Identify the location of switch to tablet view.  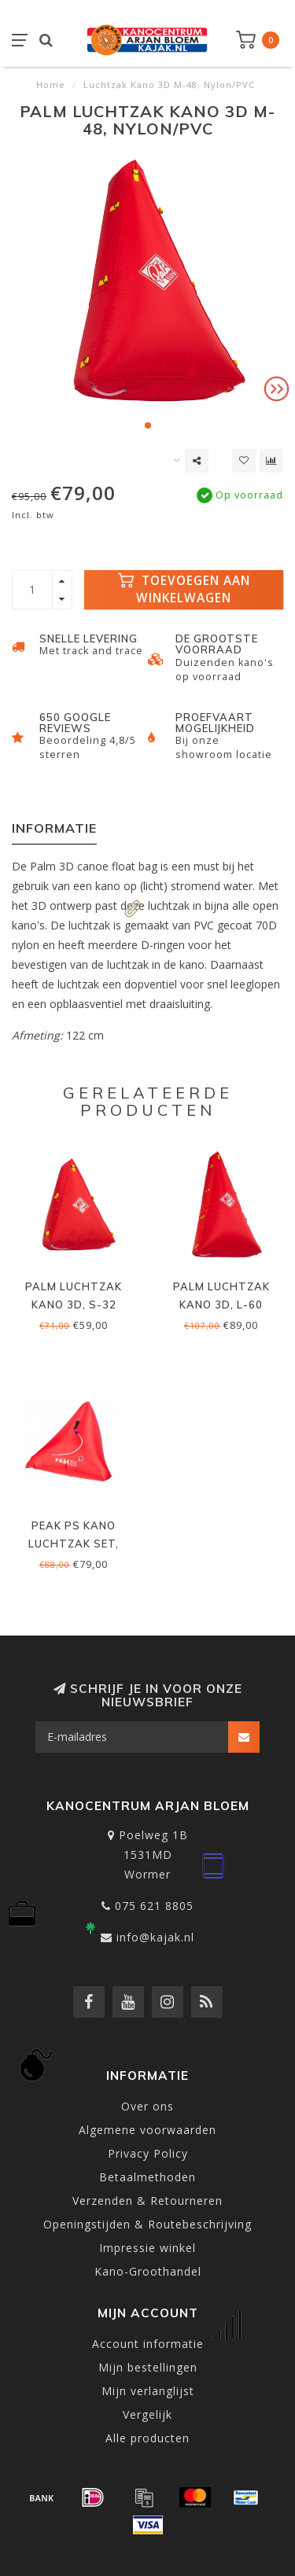
(213, 1866).